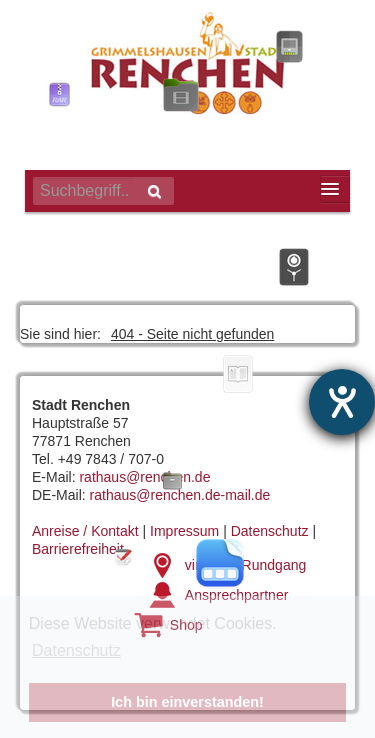  Describe the element at coordinates (294, 267) in the screenshot. I see `open the backups application` at that location.